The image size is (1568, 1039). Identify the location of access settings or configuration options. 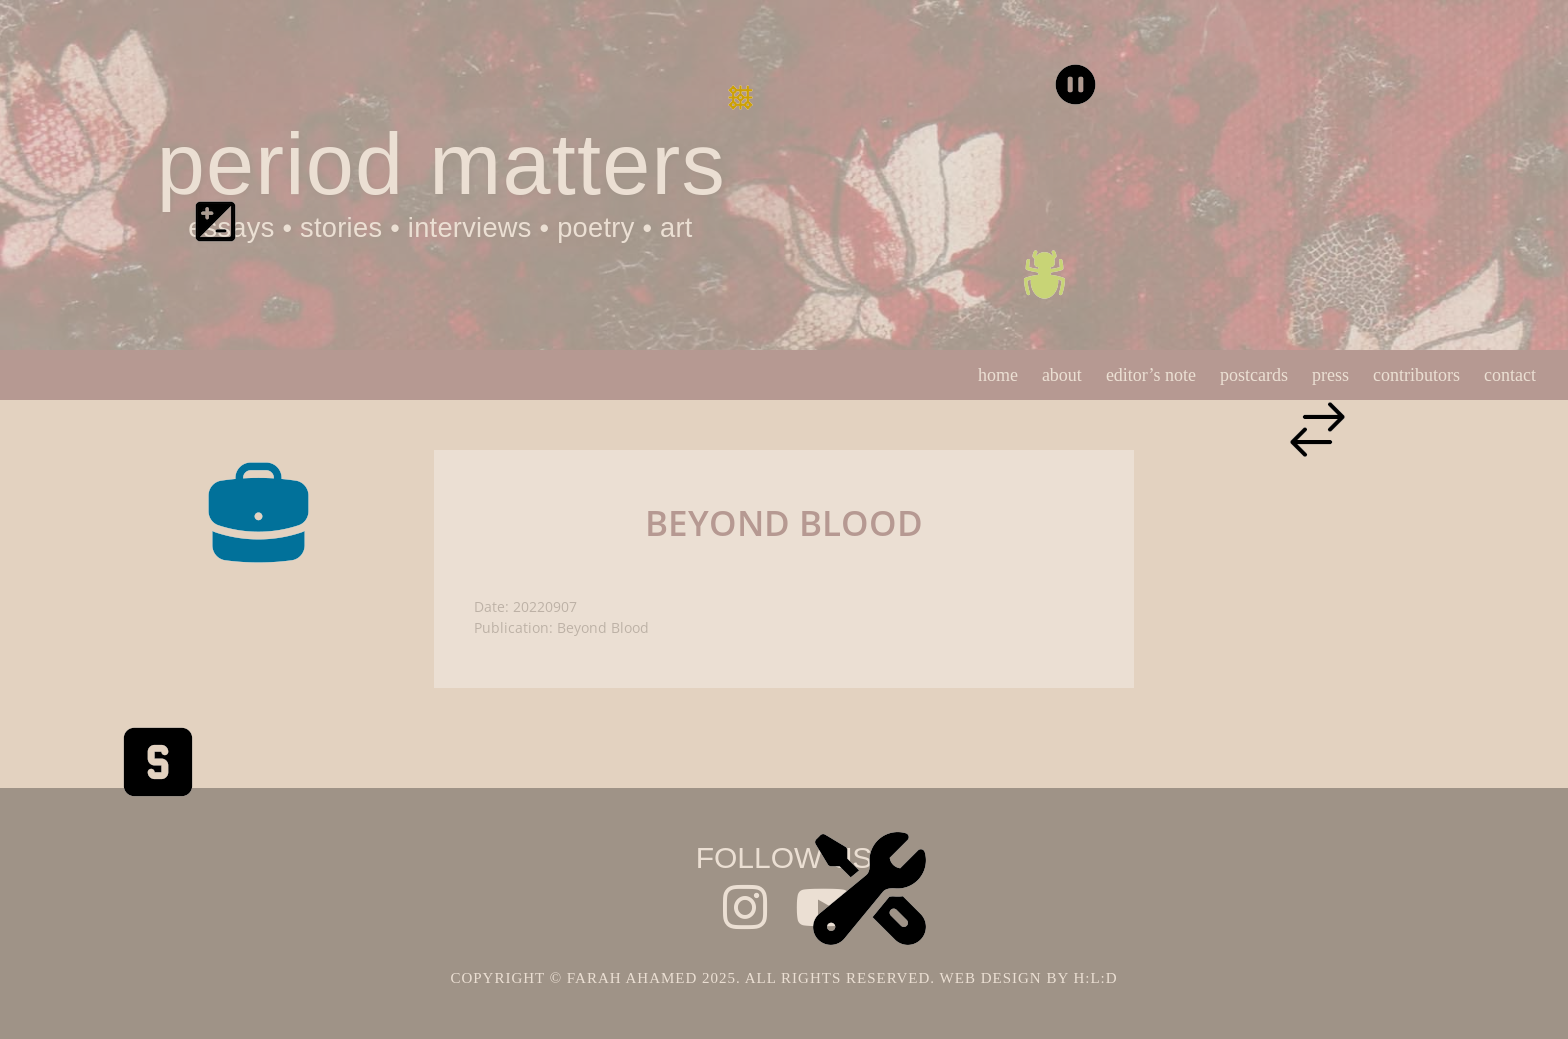
(869, 888).